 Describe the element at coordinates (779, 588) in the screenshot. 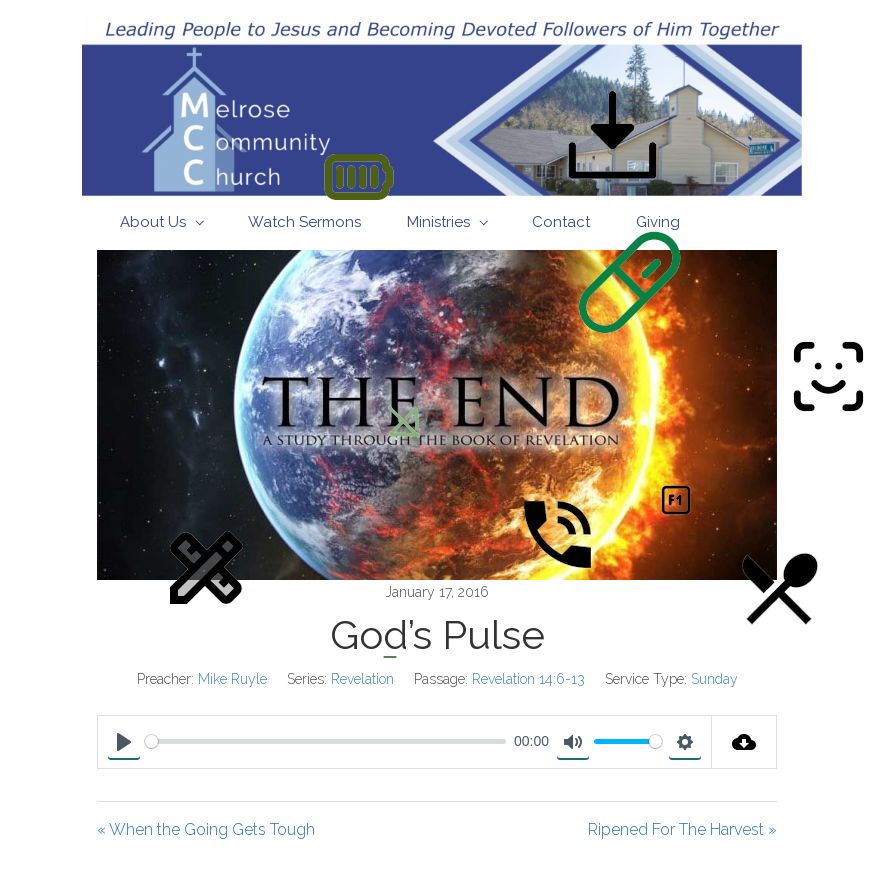

I see `find nearby restaurants` at that location.